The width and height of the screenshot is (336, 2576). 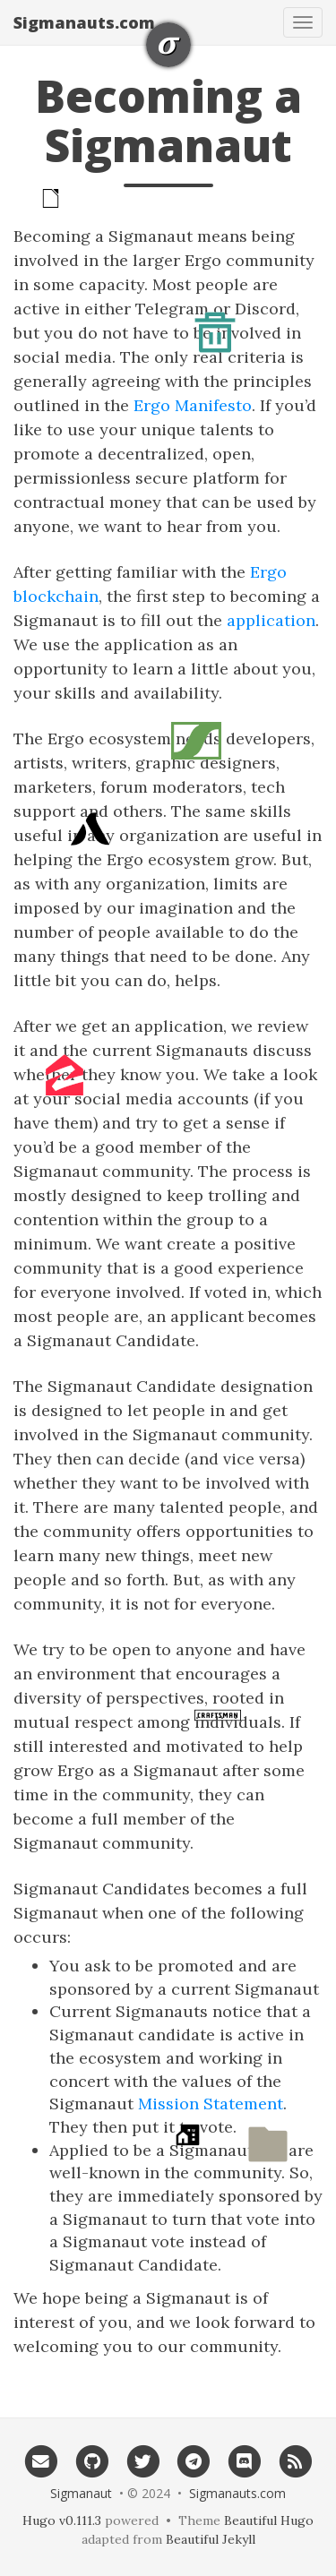 What do you see at coordinates (196, 741) in the screenshot?
I see `visit the Sennheiser website or app` at bounding box center [196, 741].